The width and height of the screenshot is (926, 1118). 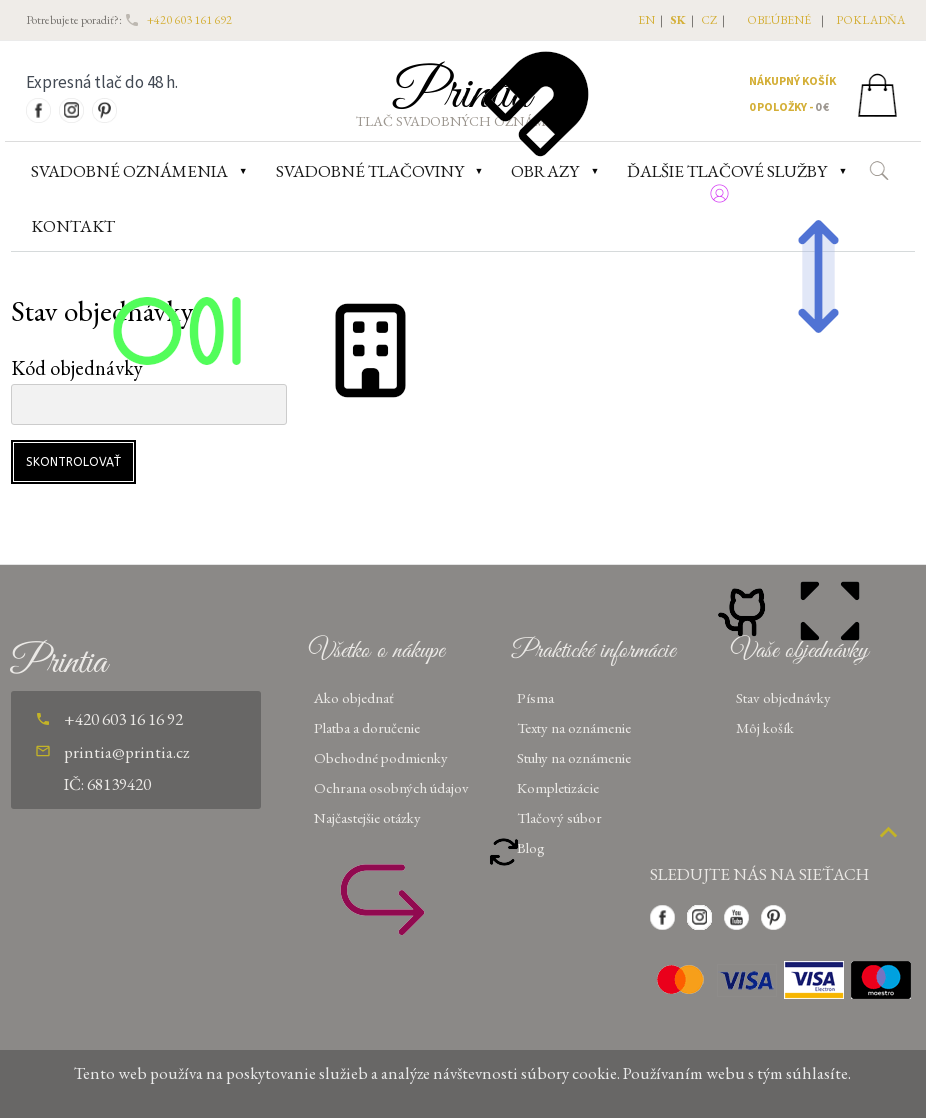 What do you see at coordinates (818, 276) in the screenshot?
I see `adjust height or vertical size` at bounding box center [818, 276].